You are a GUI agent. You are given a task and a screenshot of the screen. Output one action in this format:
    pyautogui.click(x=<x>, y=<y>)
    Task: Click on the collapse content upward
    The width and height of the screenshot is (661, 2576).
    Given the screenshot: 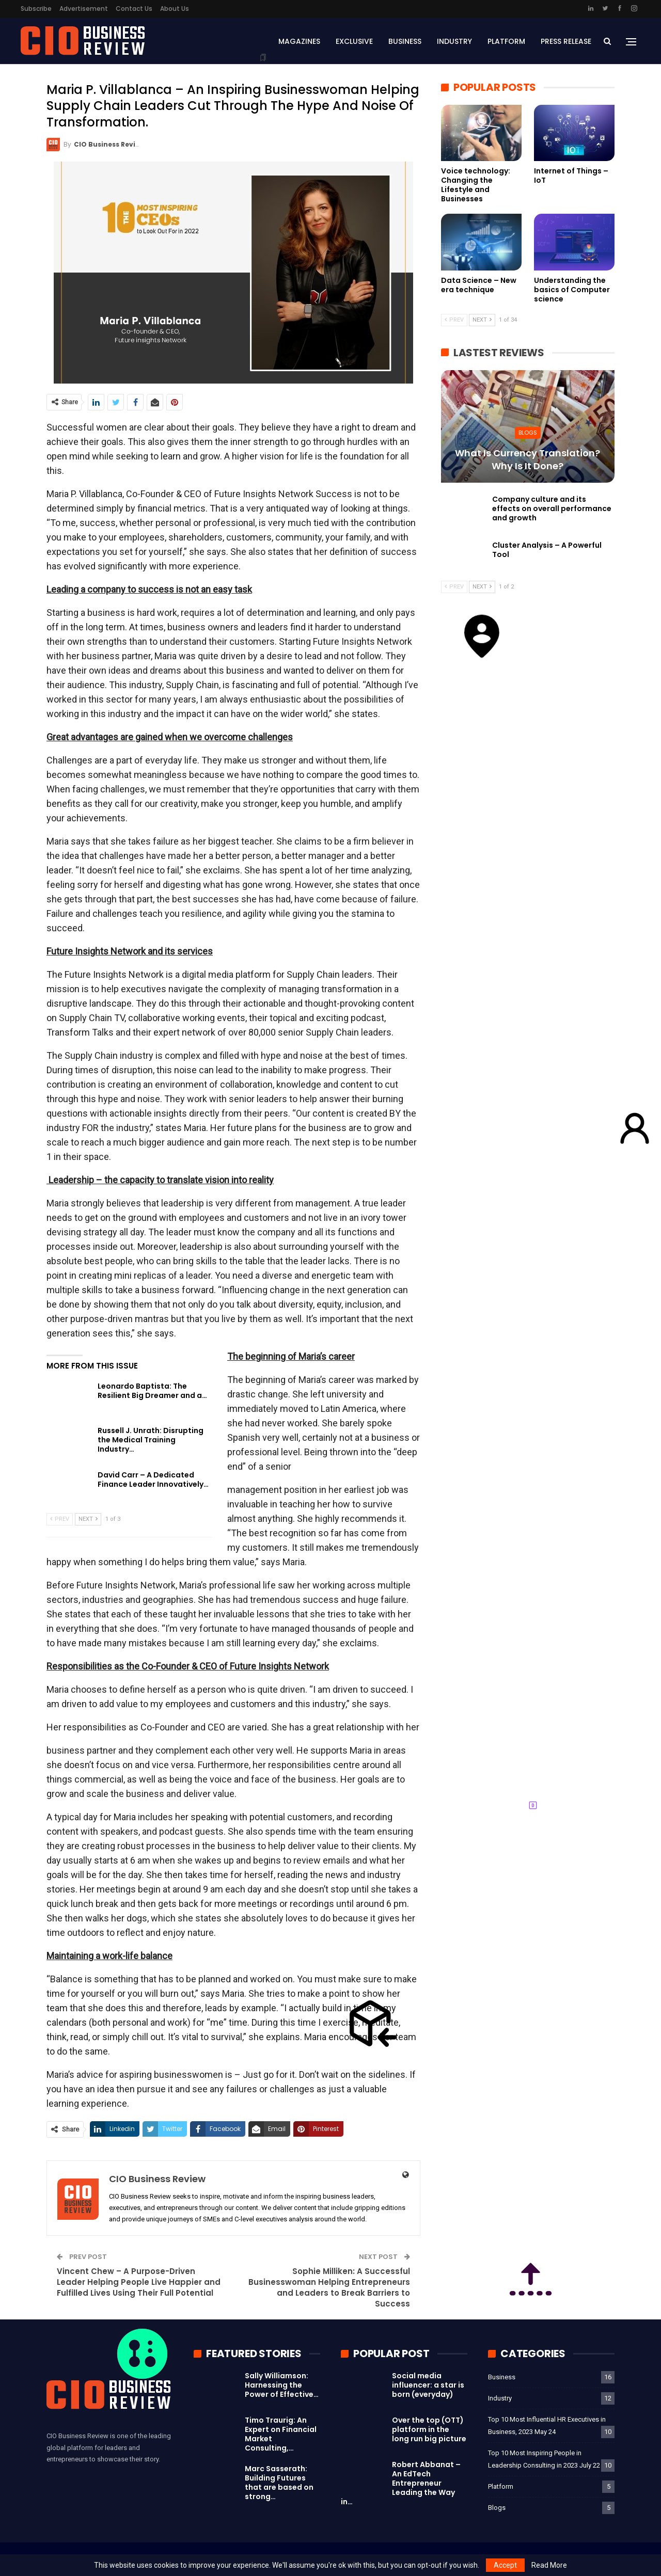 What is the action you would take?
    pyautogui.click(x=530, y=2282)
    